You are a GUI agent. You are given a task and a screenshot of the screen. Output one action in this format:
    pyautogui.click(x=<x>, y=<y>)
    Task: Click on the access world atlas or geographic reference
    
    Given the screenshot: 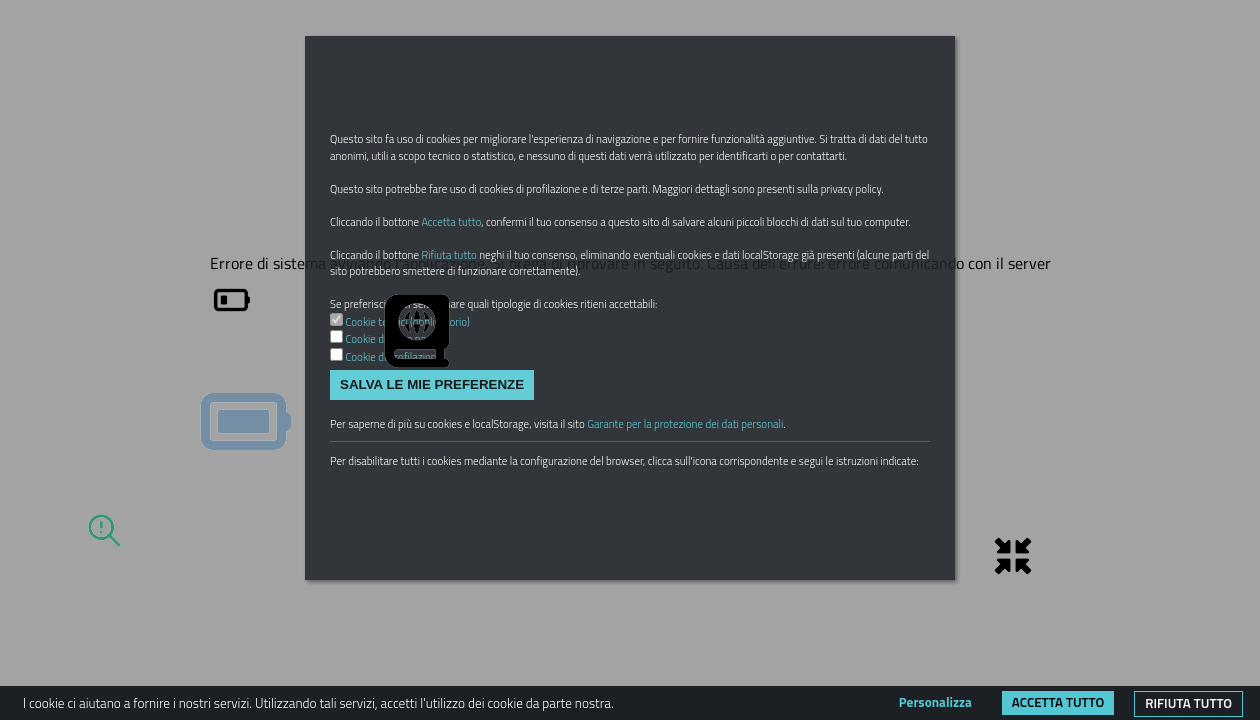 What is the action you would take?
    pyautogui.click(x=417, y=331)
    